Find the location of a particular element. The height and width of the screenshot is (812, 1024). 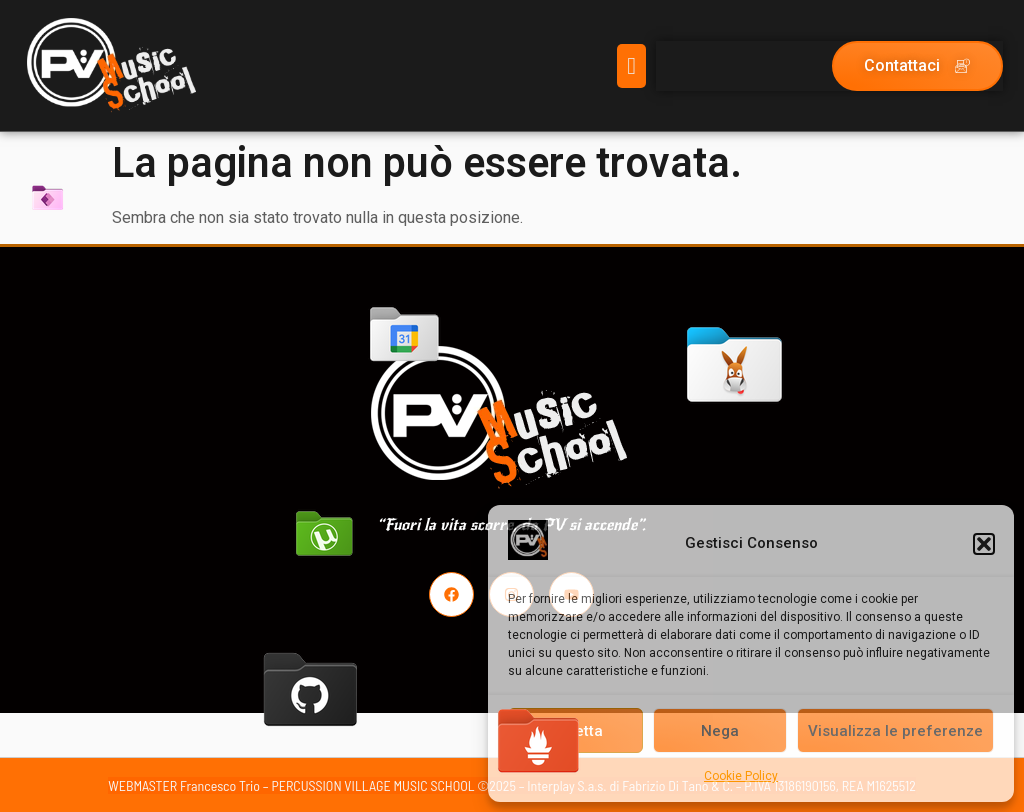

folder containing uTorrent downloads is located at coordinates (324, 535).